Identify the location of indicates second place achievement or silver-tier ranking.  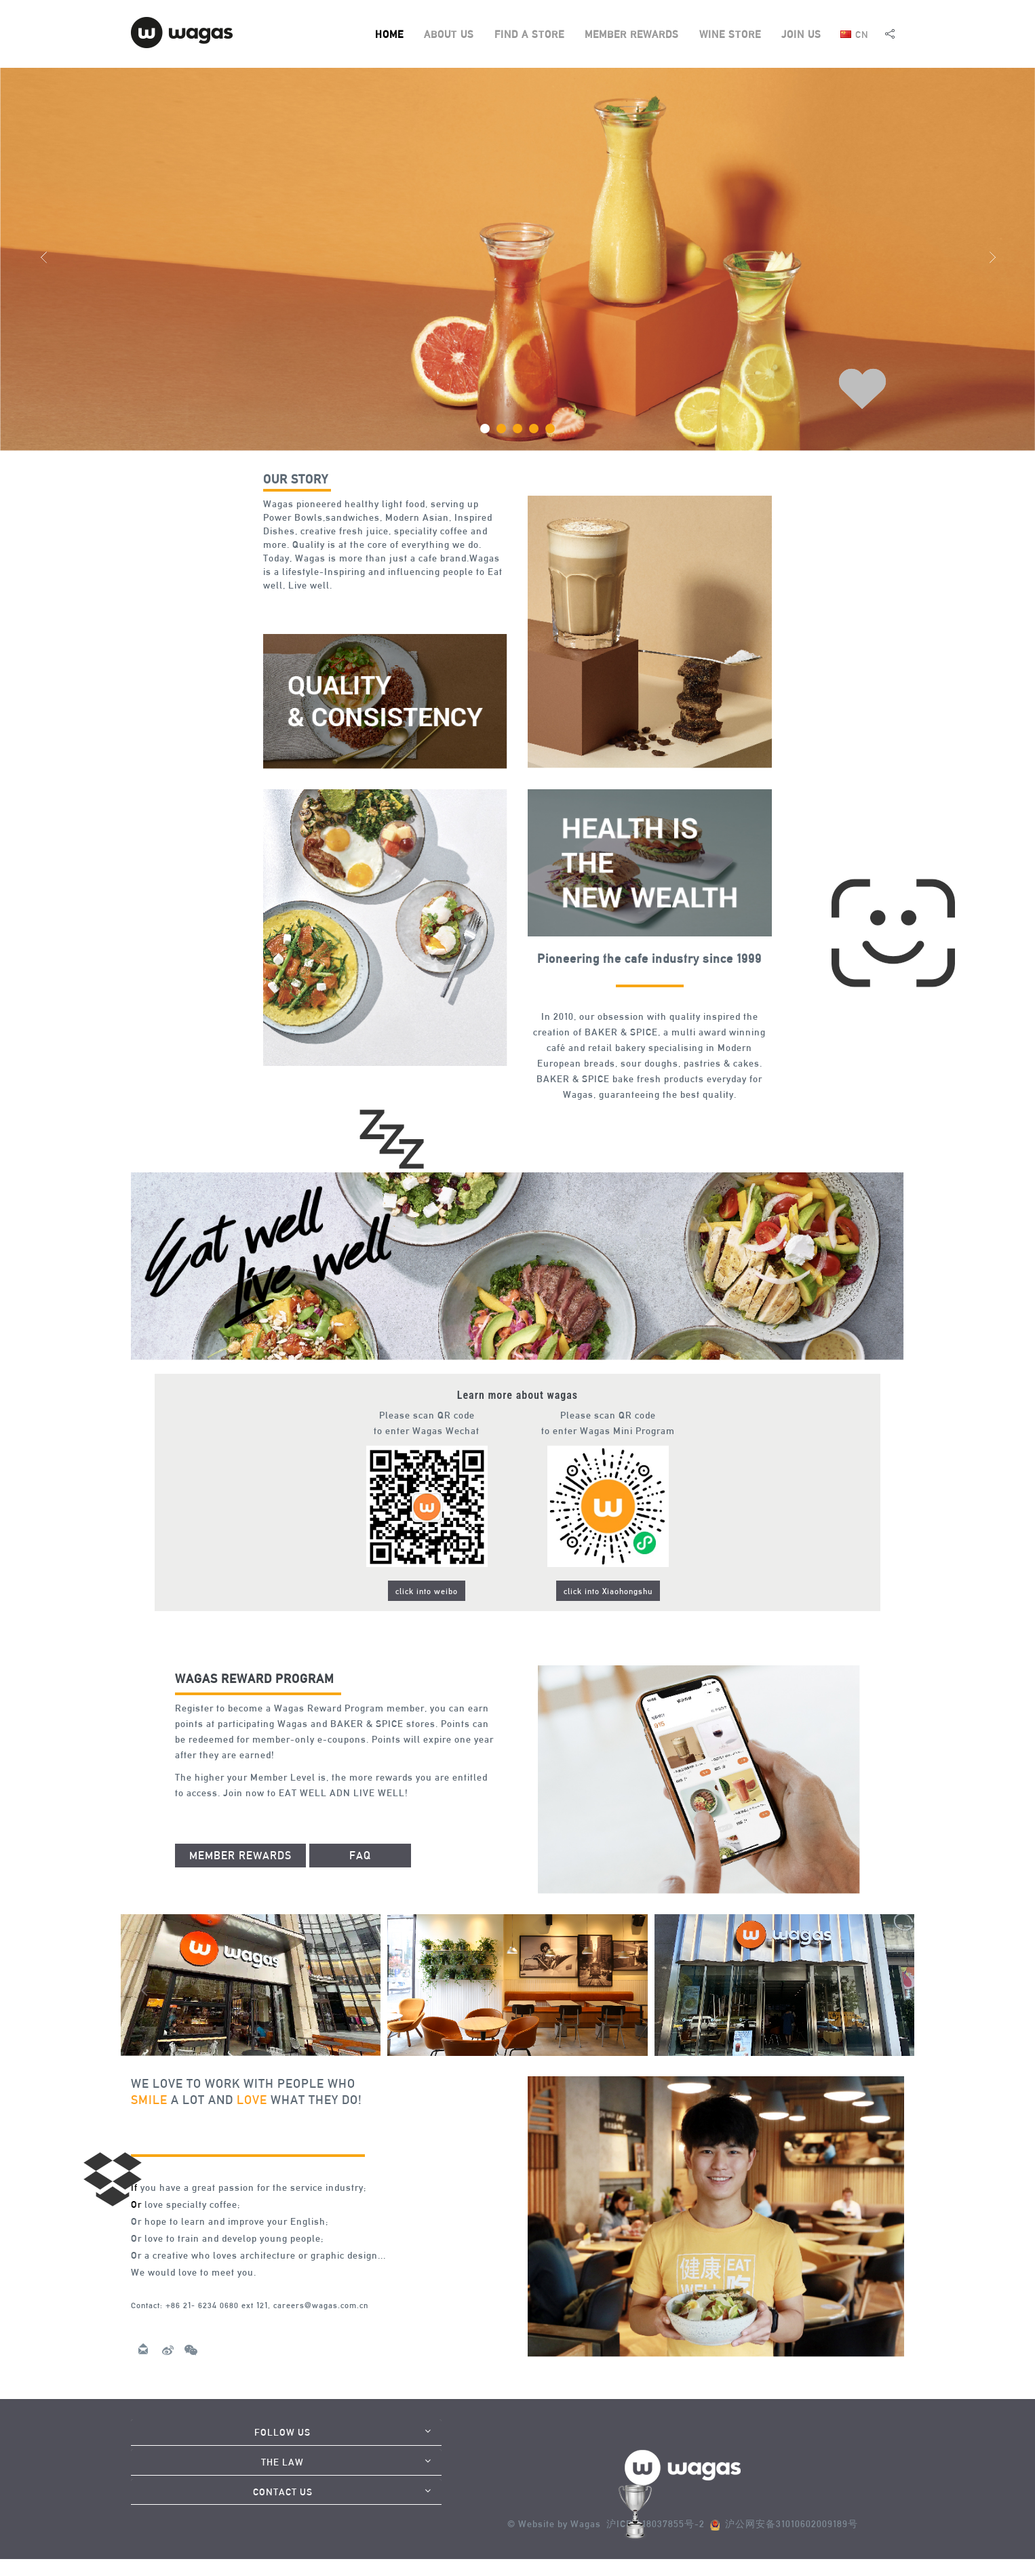
(637, 2512).